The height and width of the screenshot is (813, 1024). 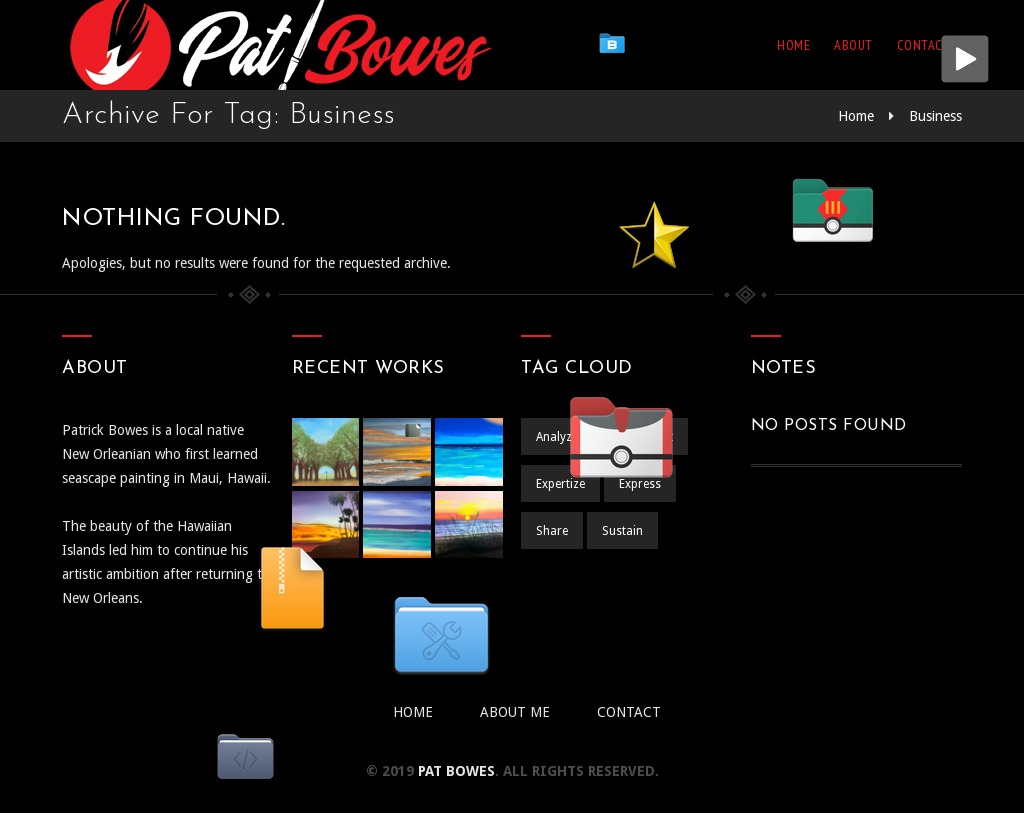 What do you see at coordinates (653, 237) in the screenshot?
I see `indicates a partial or half rating` at bounding box center [653, 237].